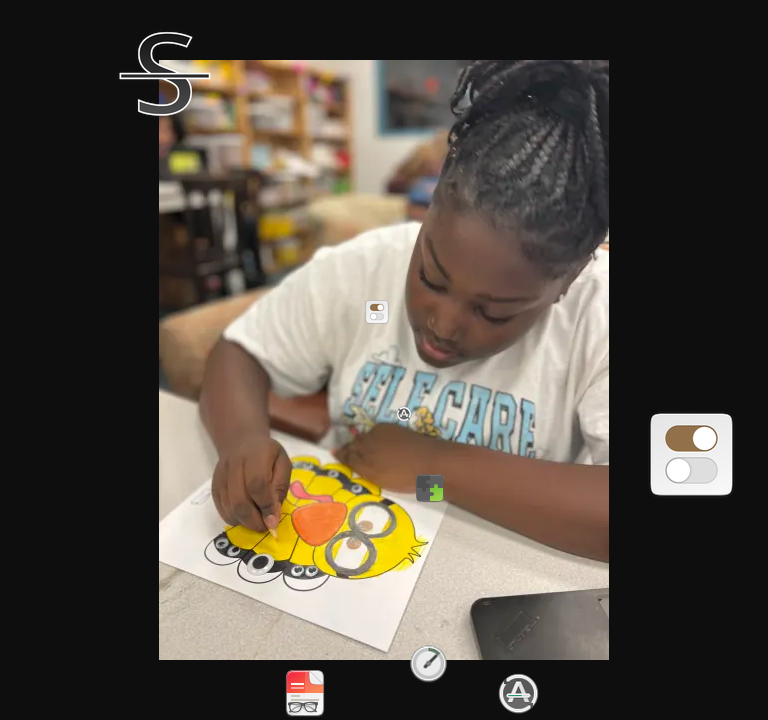  What do you see at coordinates (165, 76) in the screenshot?
I see `apply strikethrough formatting to selected text` at bounding box center [165, 76].